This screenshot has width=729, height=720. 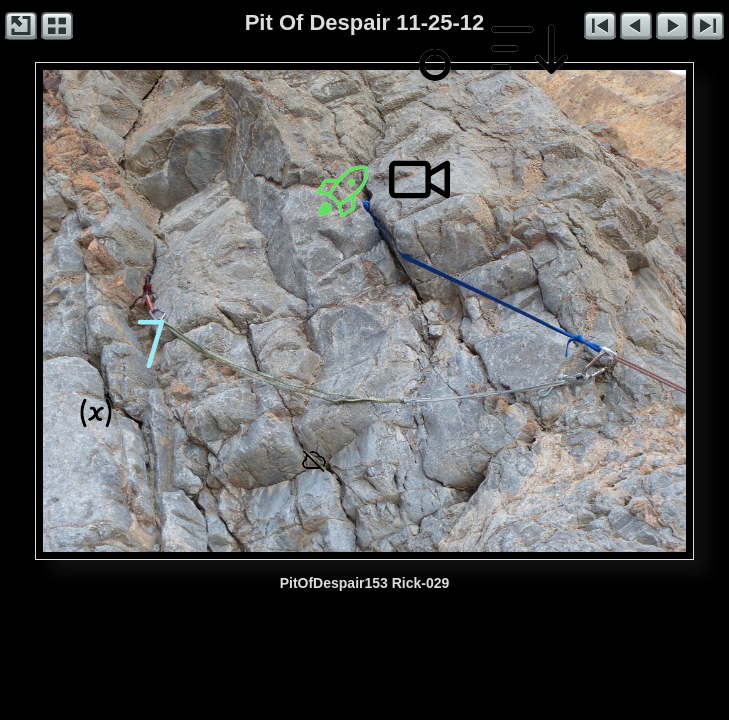 I want to click on indicates cloud sync is unavailable, so click(x=314, y=460).